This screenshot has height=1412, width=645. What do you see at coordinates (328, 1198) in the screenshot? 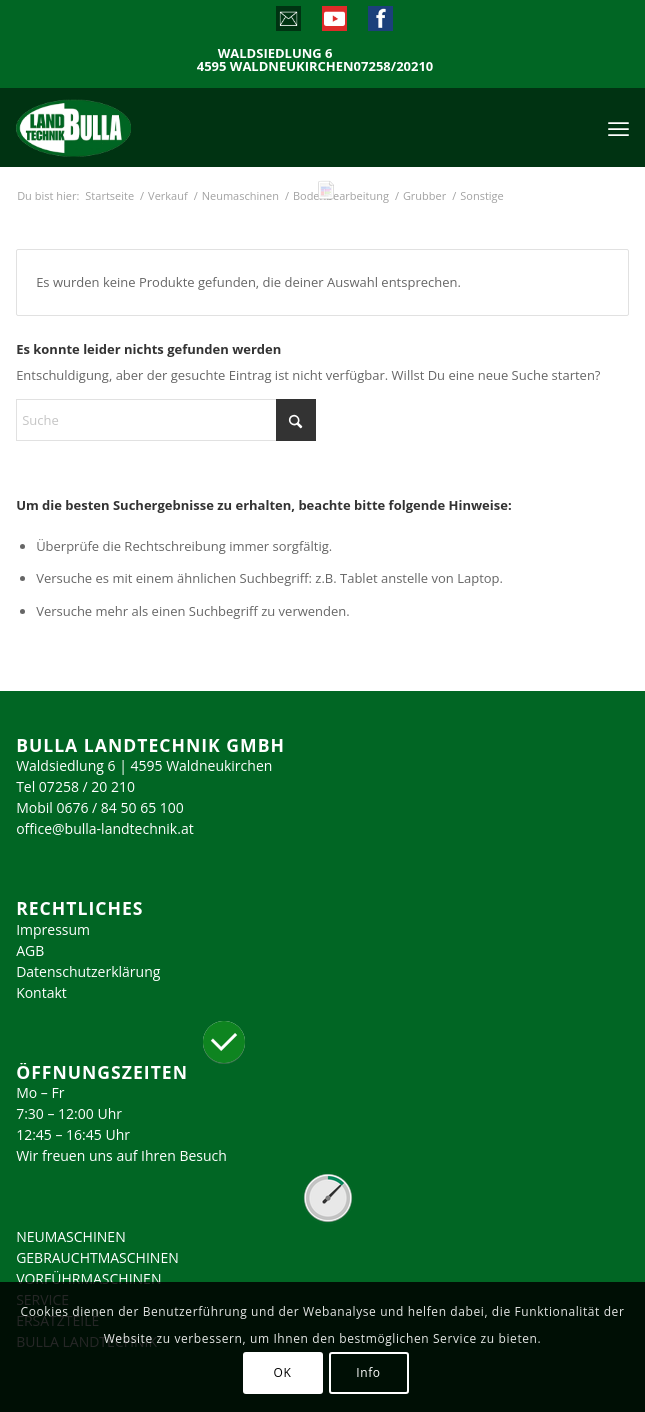
I see `open sysprof system profiler` at bounding box center [328, 1198].